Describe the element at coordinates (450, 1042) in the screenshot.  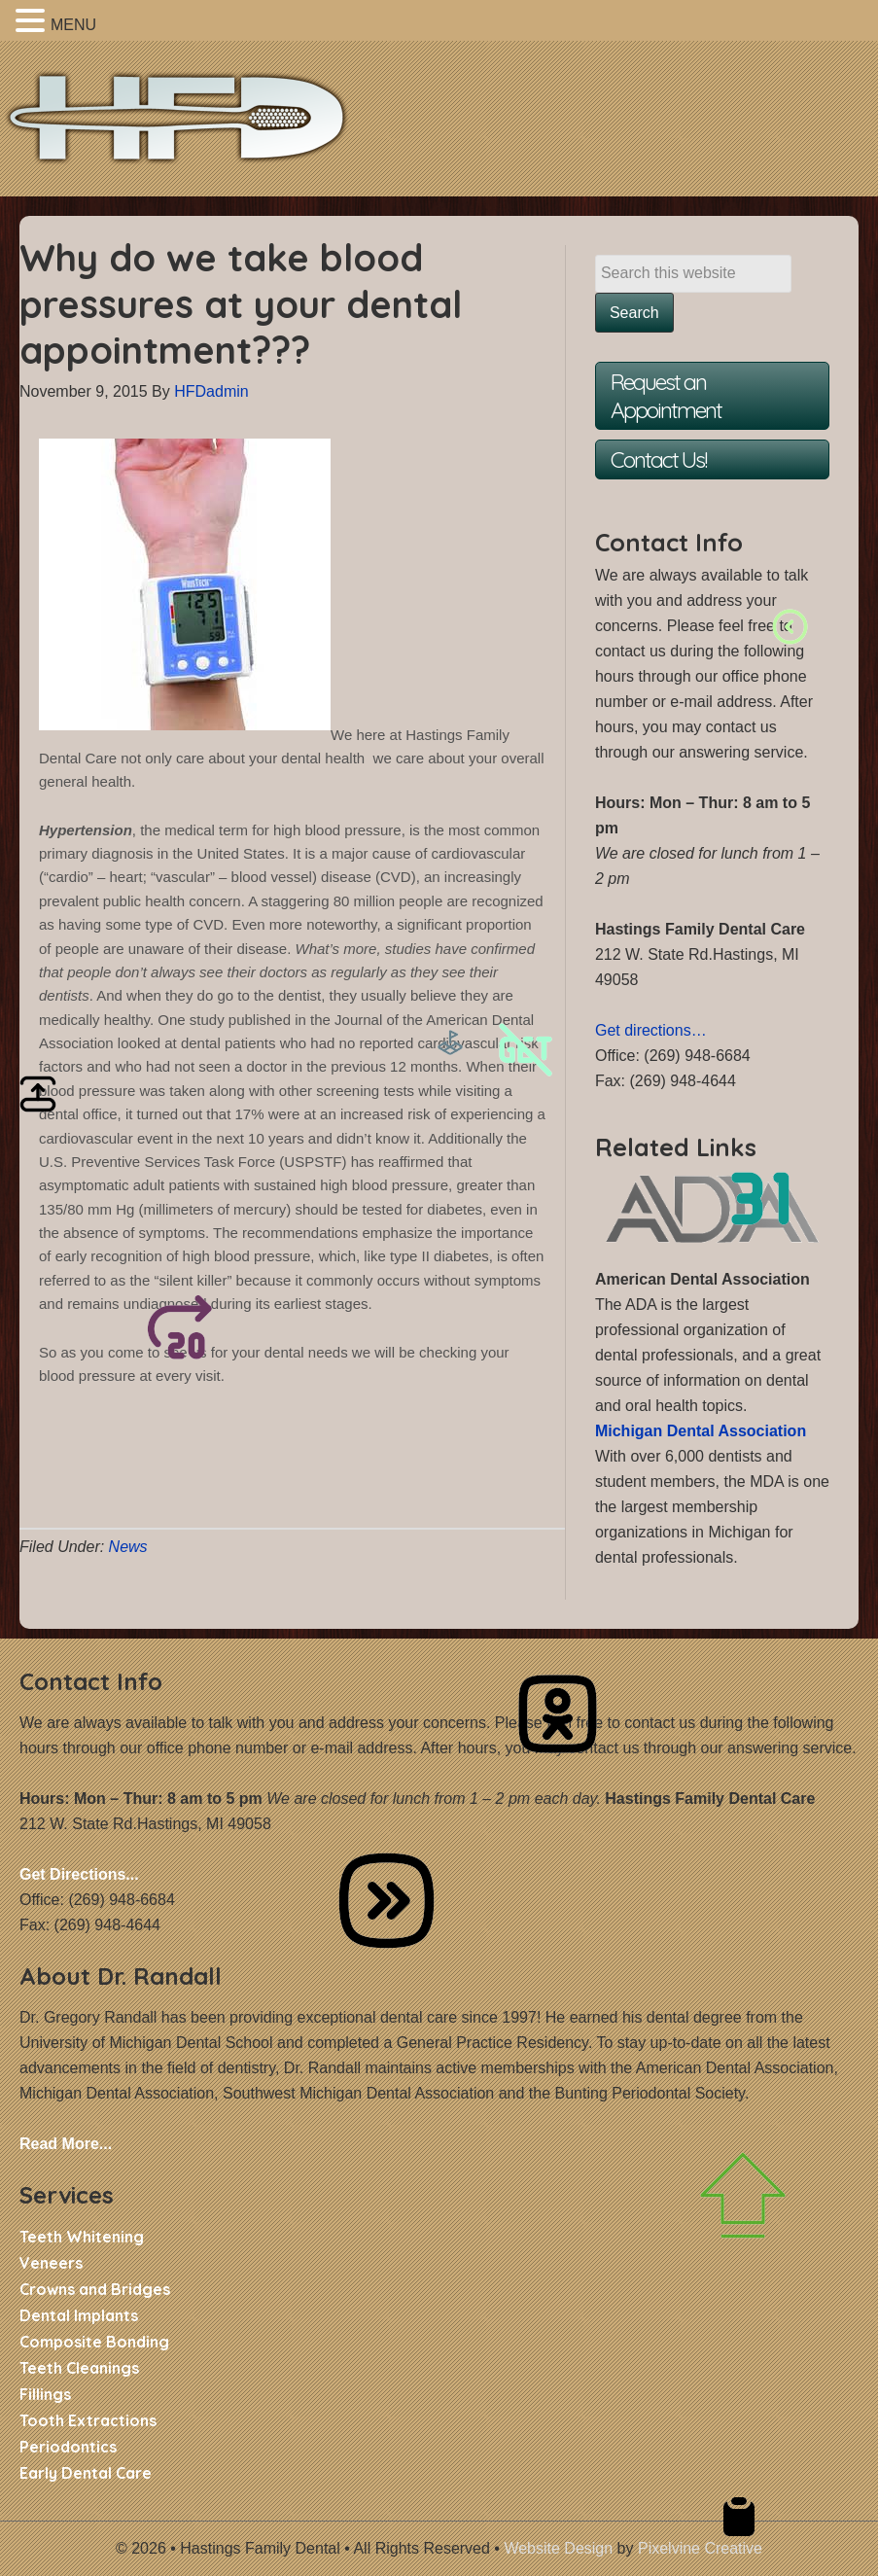
I see `view land plot or parcel details` at that location.